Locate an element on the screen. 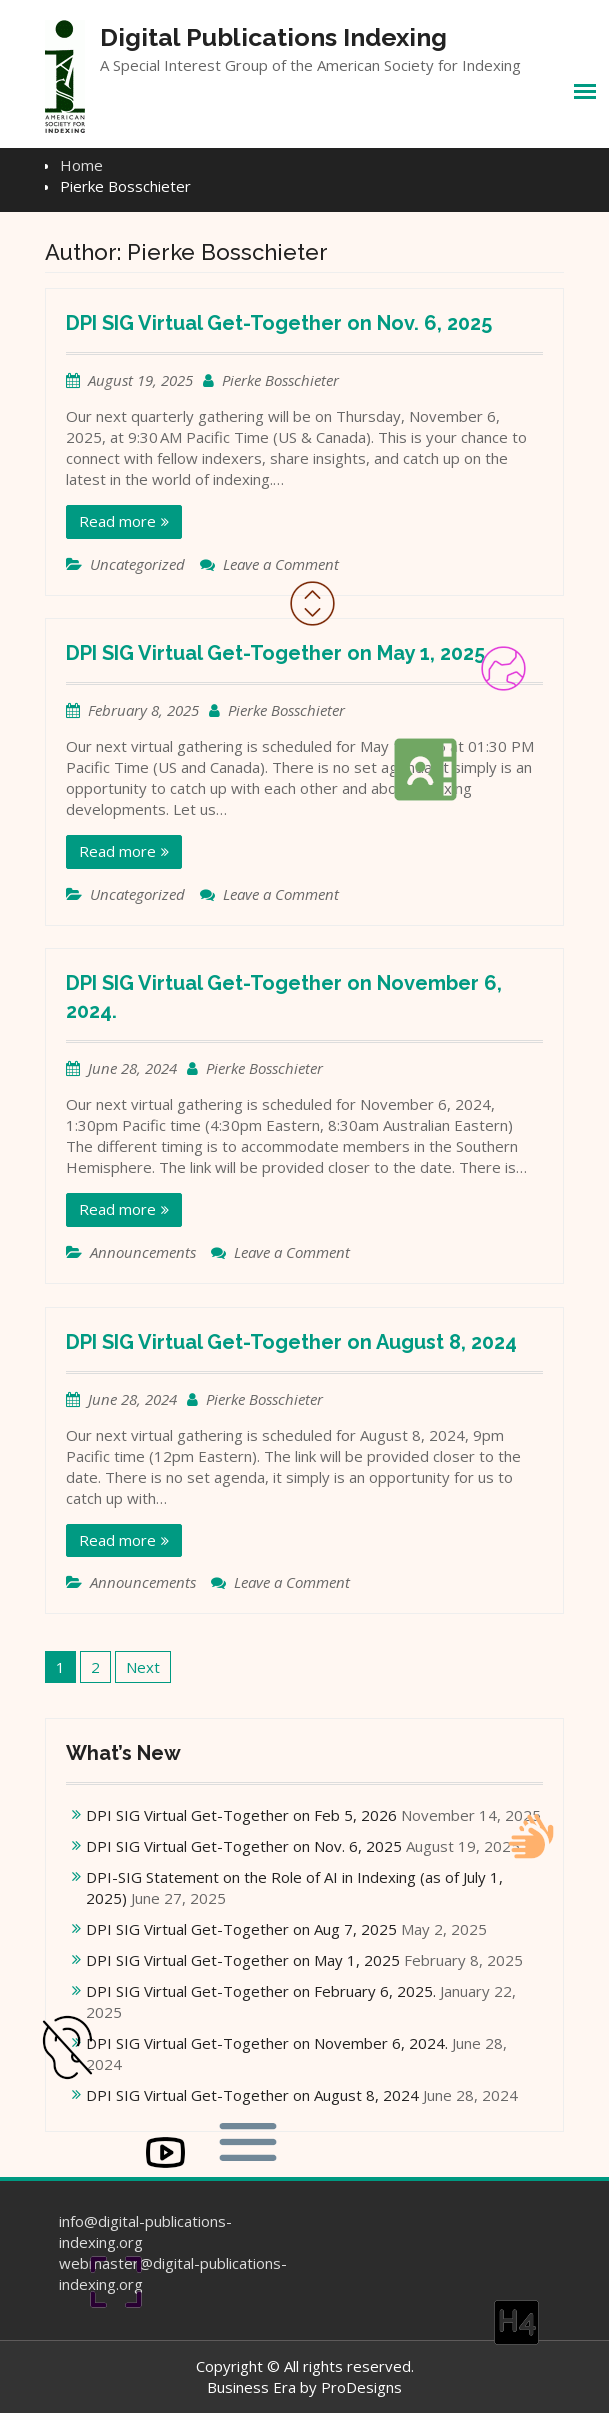  open YouTube app is located at coordinates (165, 2152).